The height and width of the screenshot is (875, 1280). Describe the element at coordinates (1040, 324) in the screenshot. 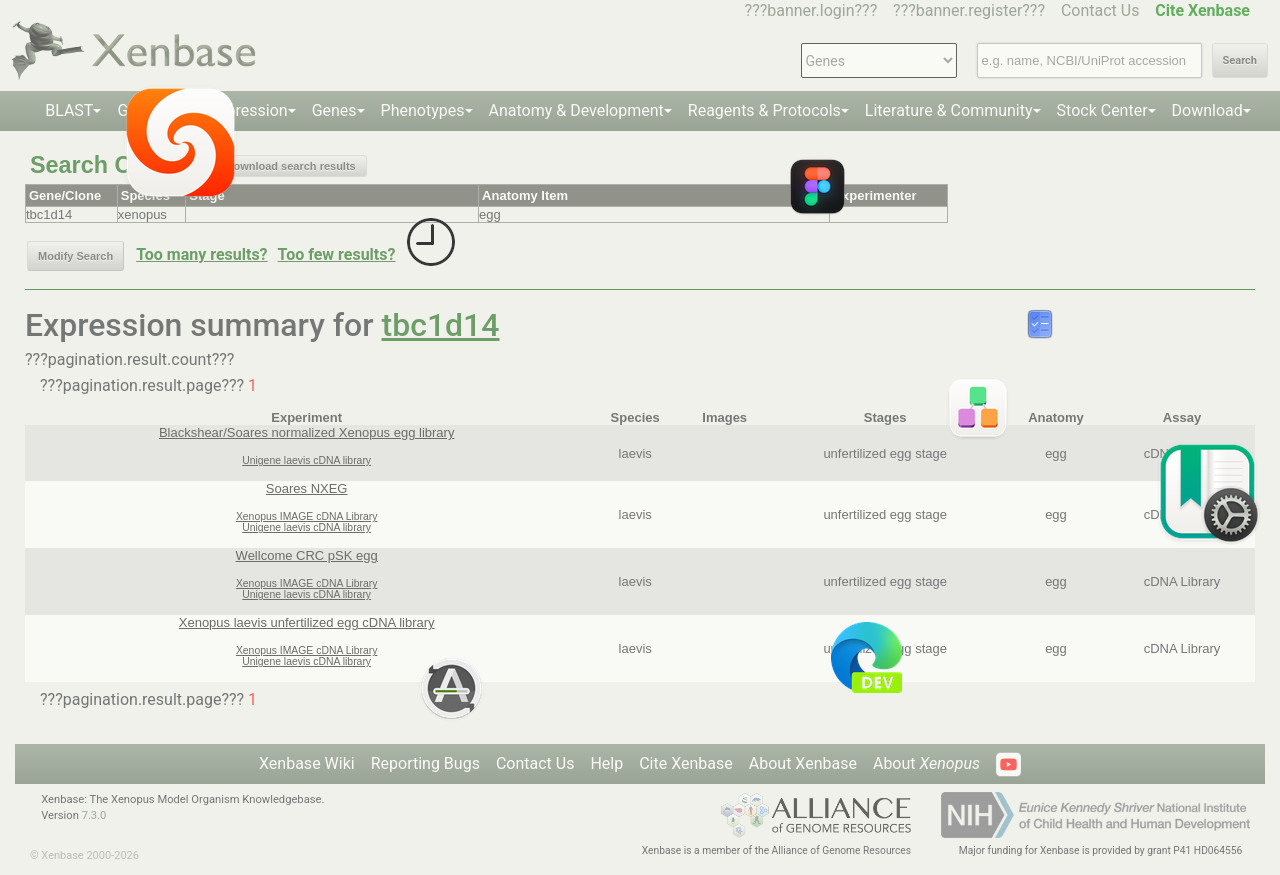

I see `open the to-do list app` at that location.